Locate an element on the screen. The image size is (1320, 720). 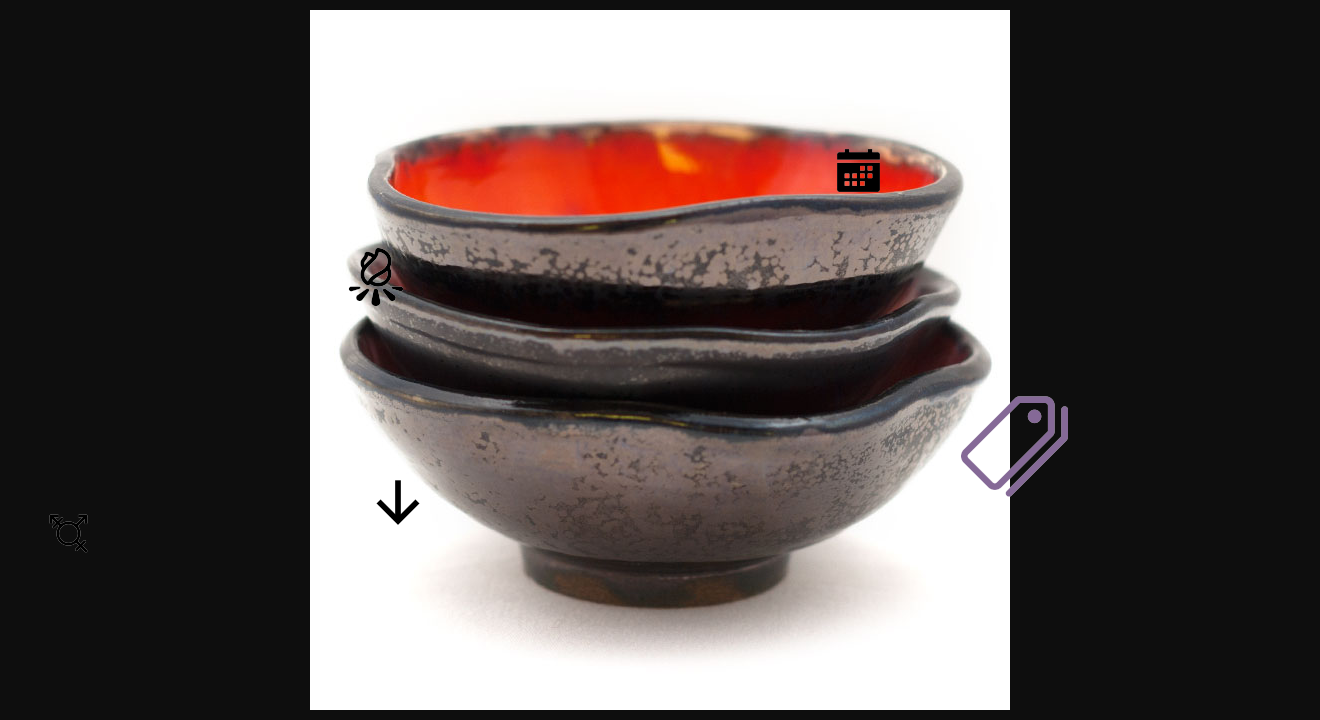
view tags or labels is located at coordinates (1014, 446).